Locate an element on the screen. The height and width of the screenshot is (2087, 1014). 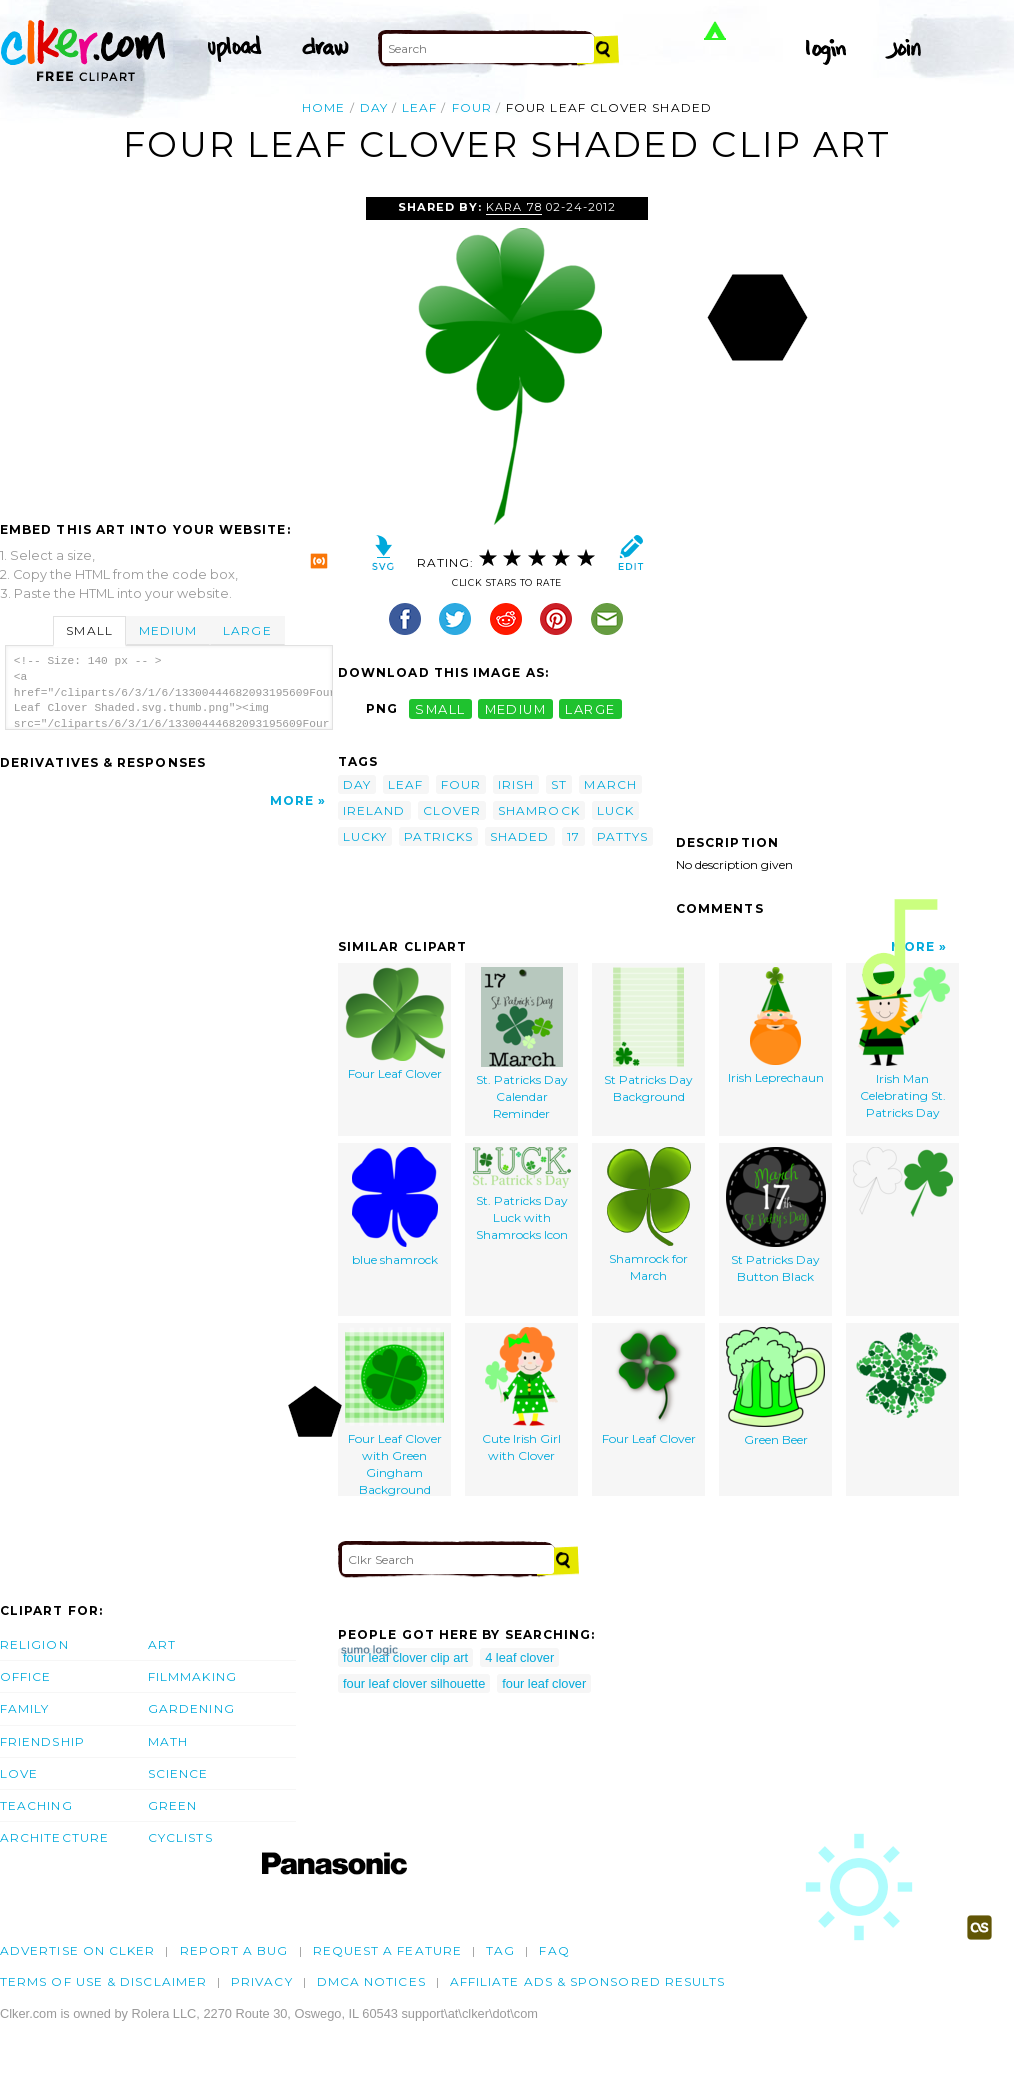
pentagon shape tool for design applications is located at coordinates (315, 1414).